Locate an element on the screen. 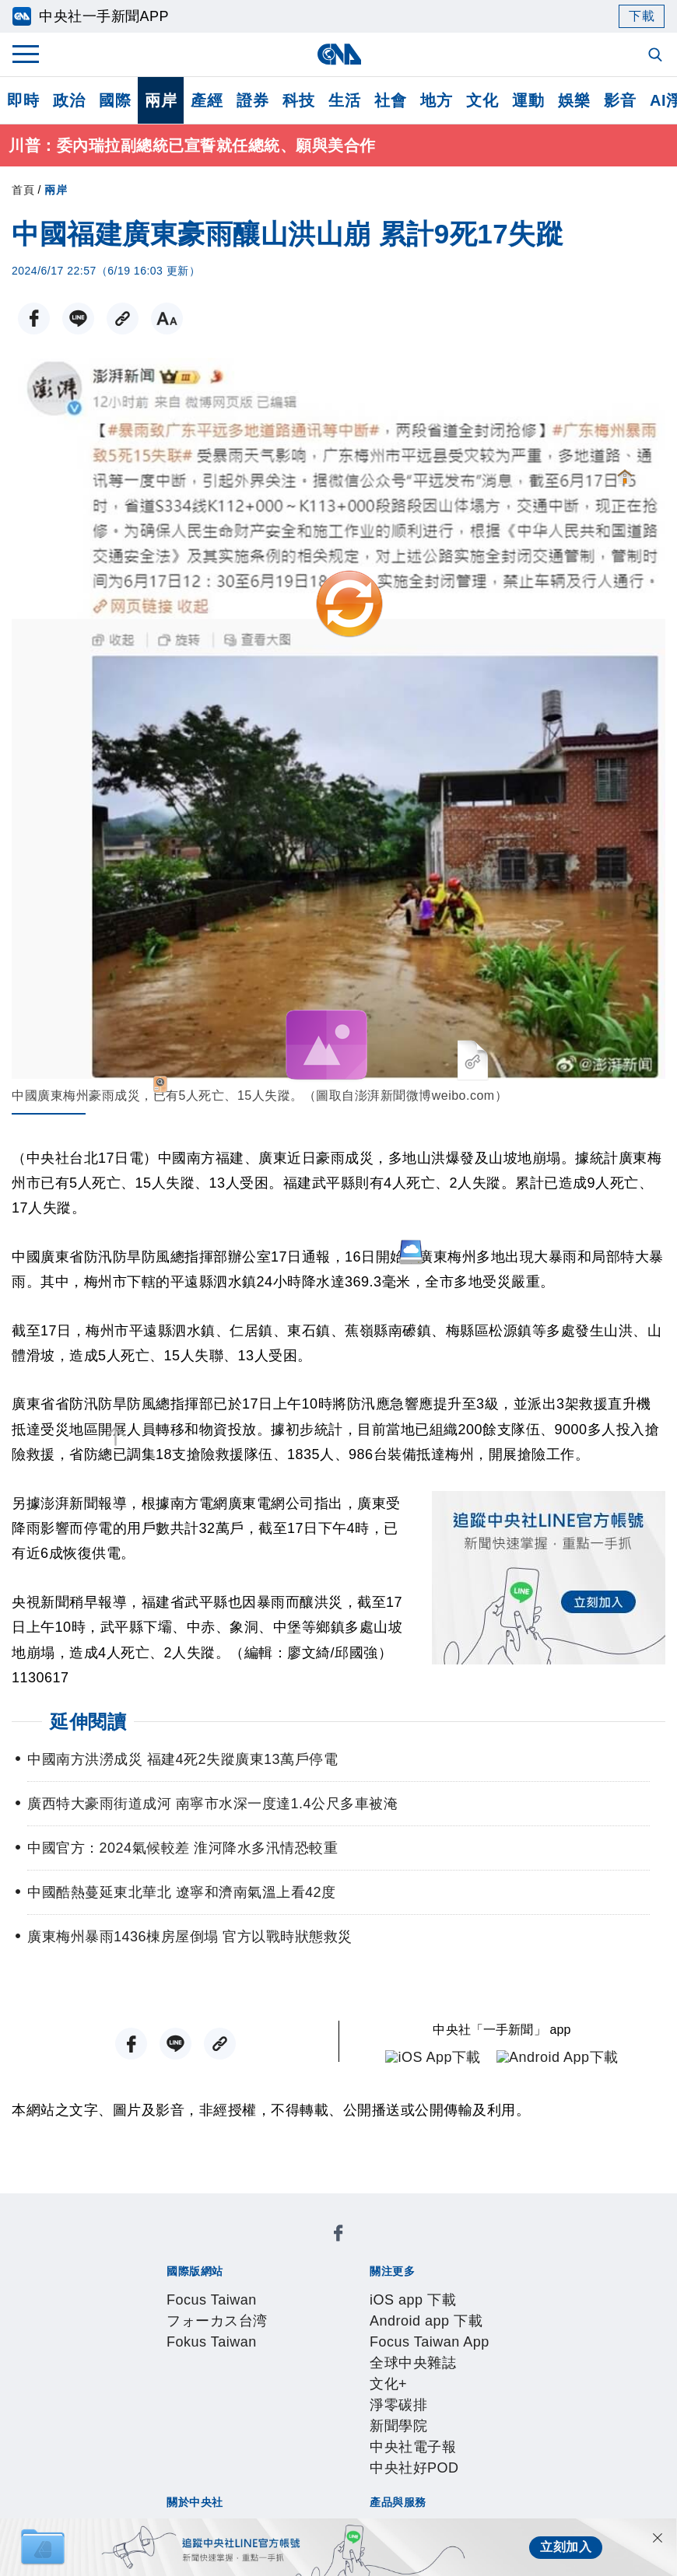  upload or send file is located at coordinates (115, 1436).